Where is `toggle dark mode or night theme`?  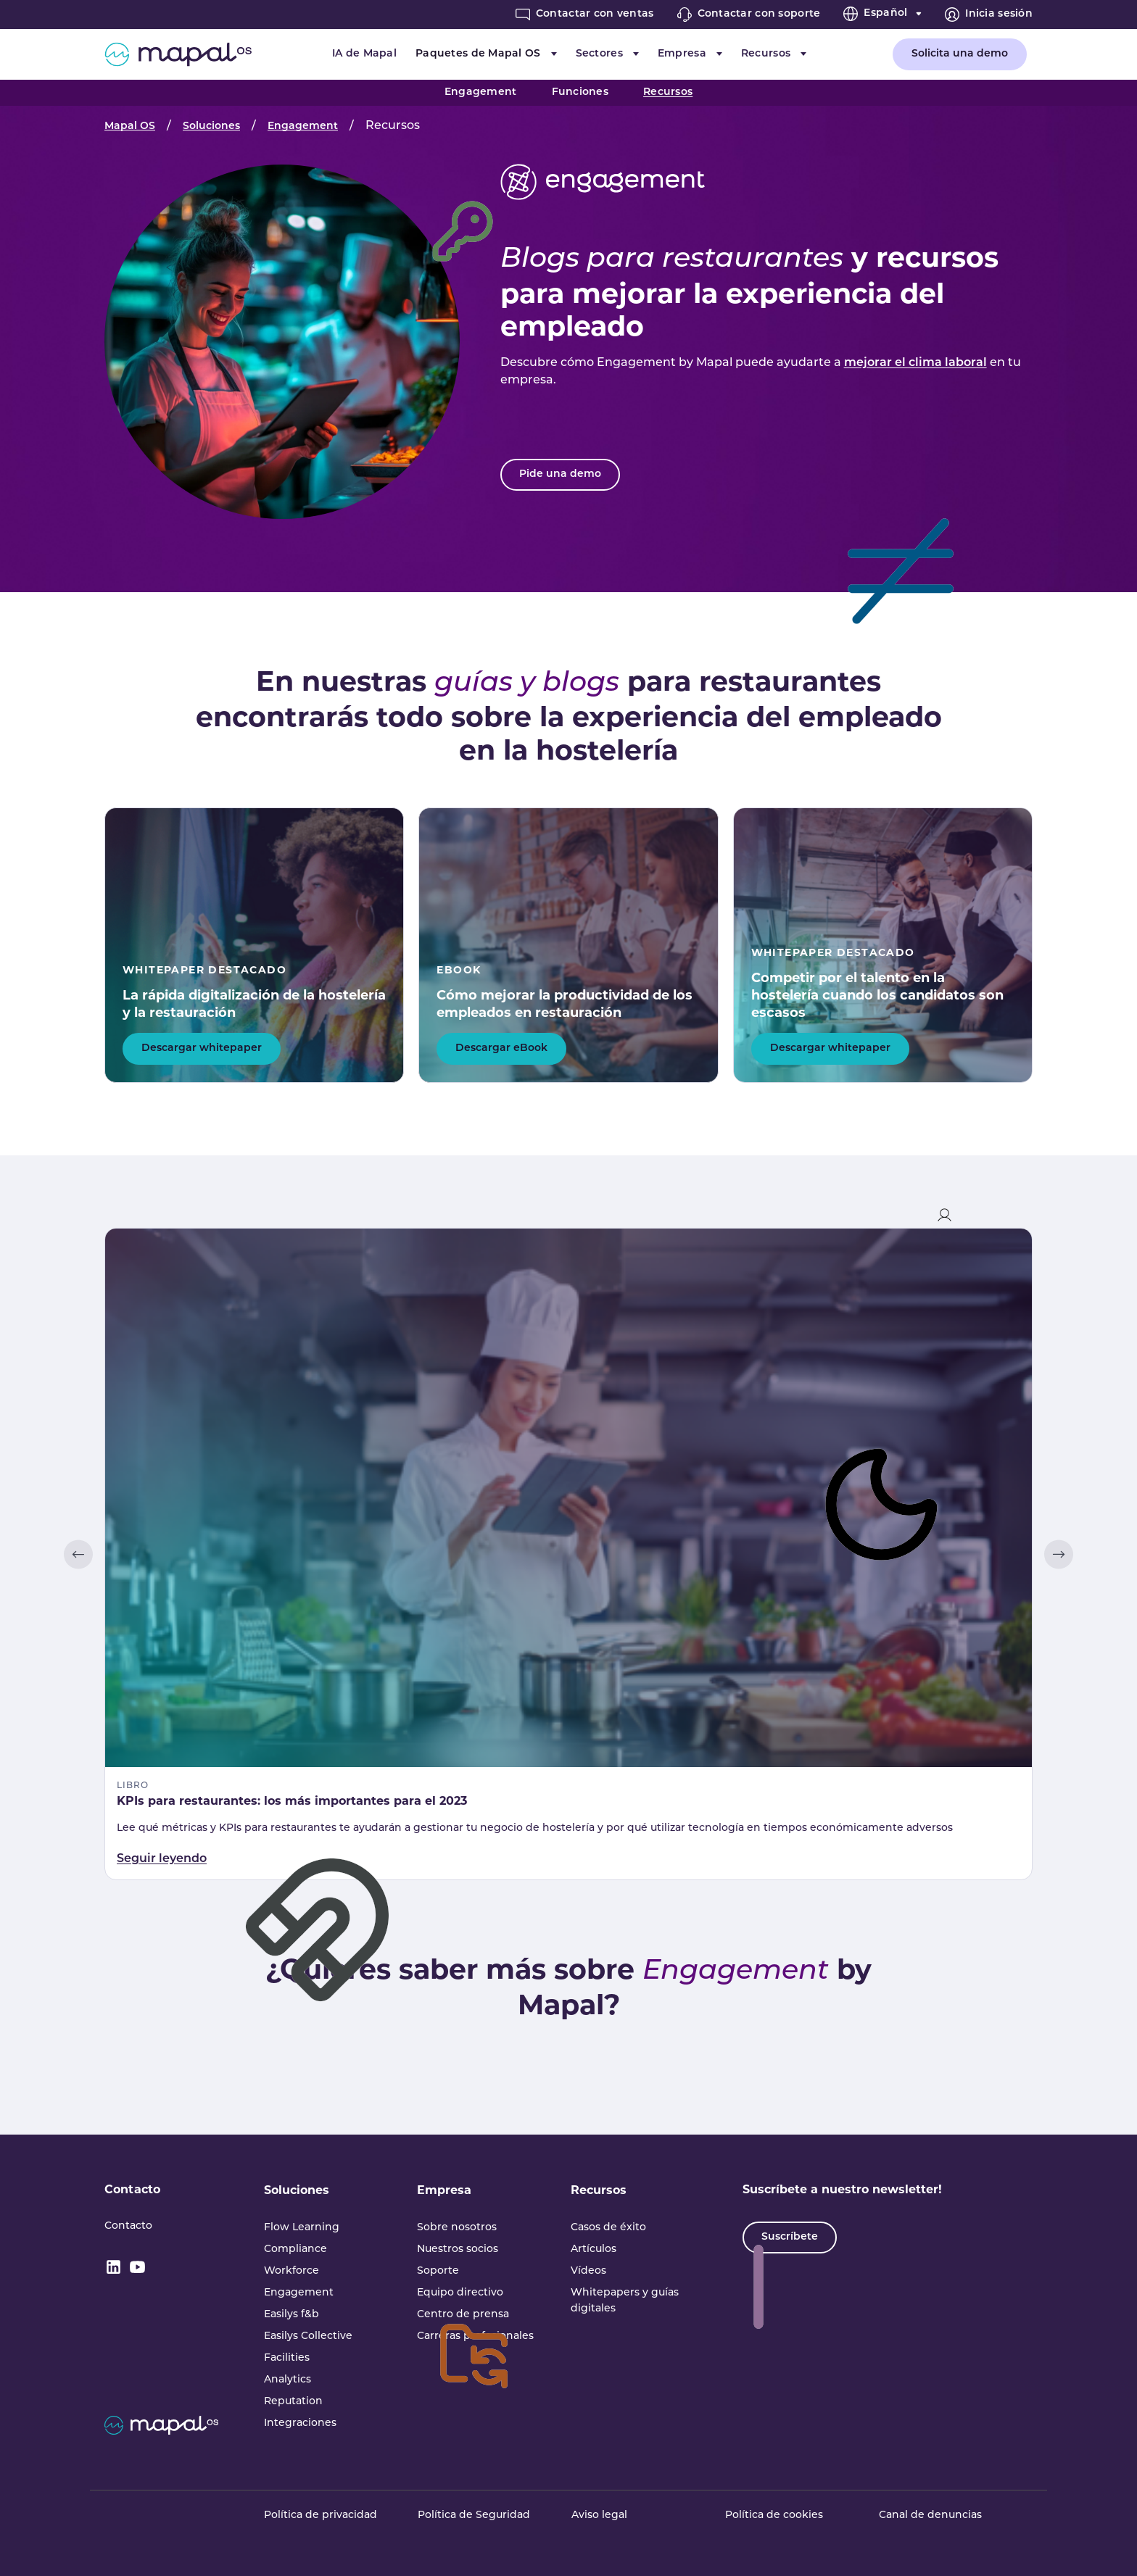 toggle dark mode or night theme is located at coordinates (881, 1504).